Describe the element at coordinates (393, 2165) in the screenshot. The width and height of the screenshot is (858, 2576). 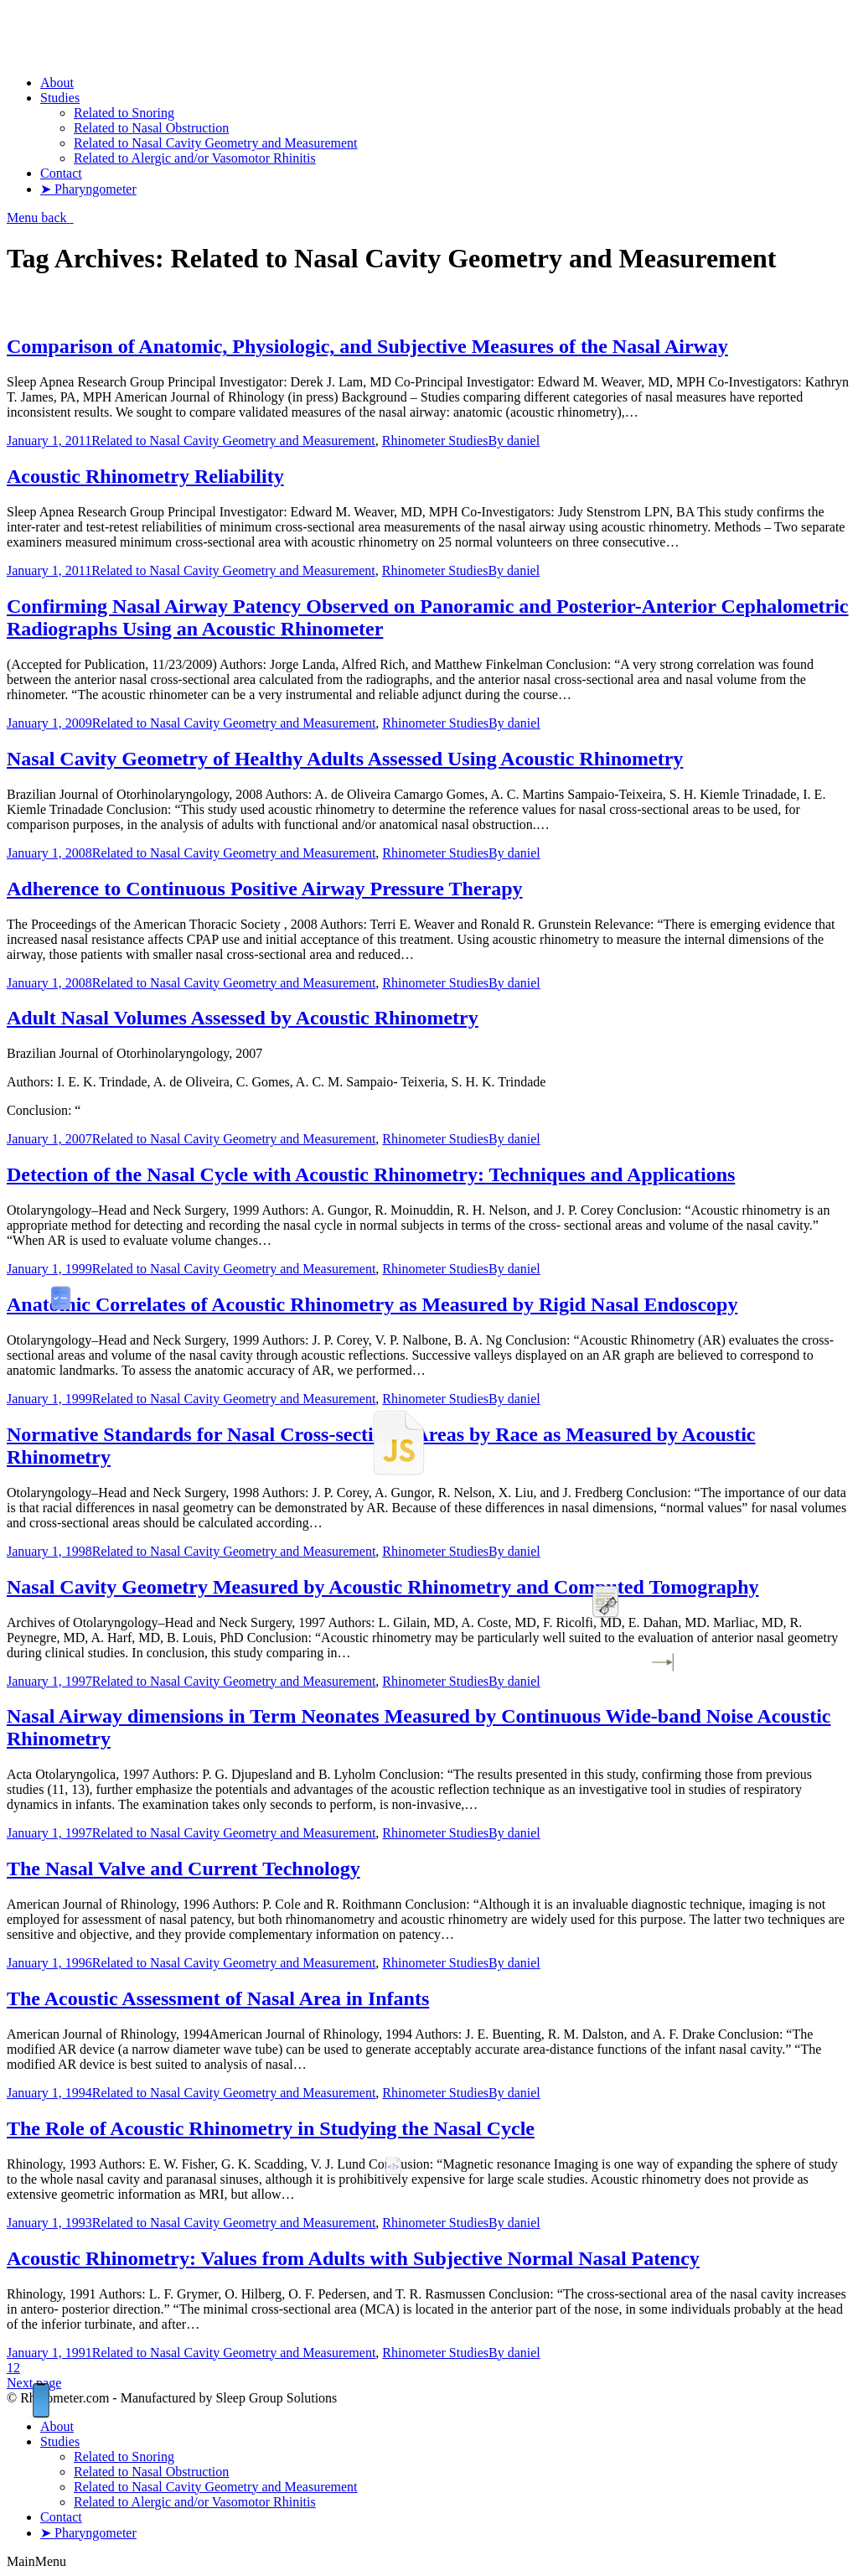
I see `open a php source code file` at that location.